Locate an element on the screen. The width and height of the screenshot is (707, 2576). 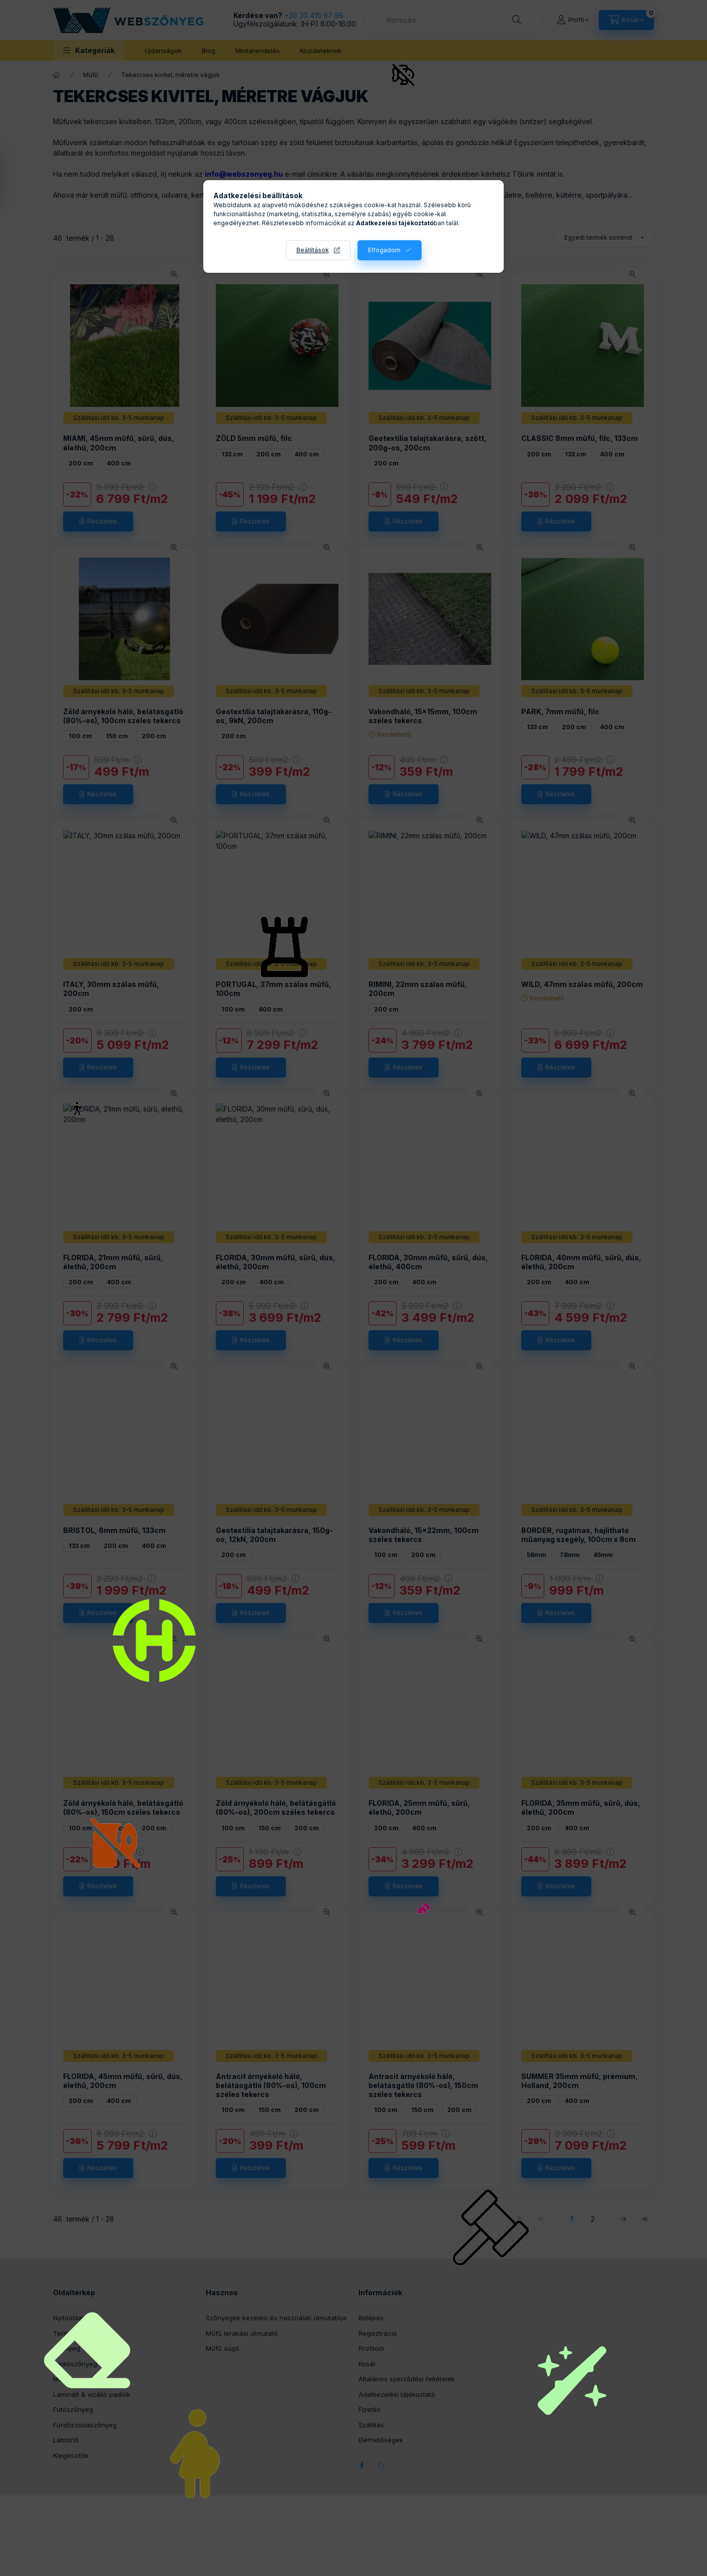
walking directions or pedestrian navigation mode is located at coordinates (77, 1109).